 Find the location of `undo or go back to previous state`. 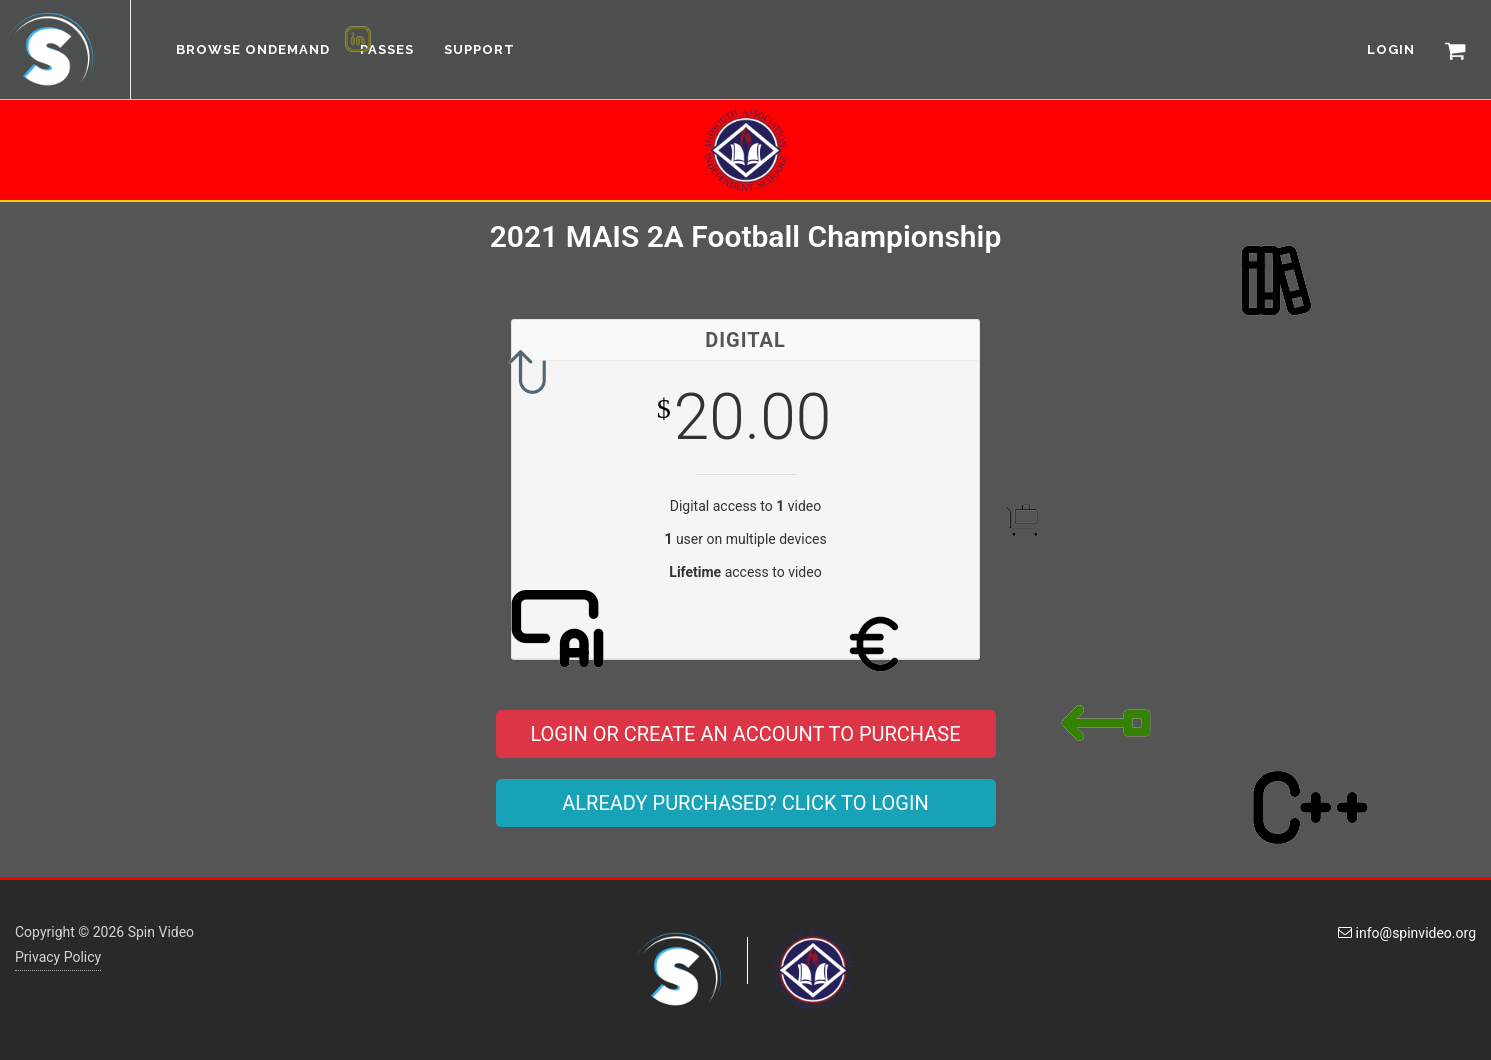

undo or go back to previous state is located at coordinates (529, 372).